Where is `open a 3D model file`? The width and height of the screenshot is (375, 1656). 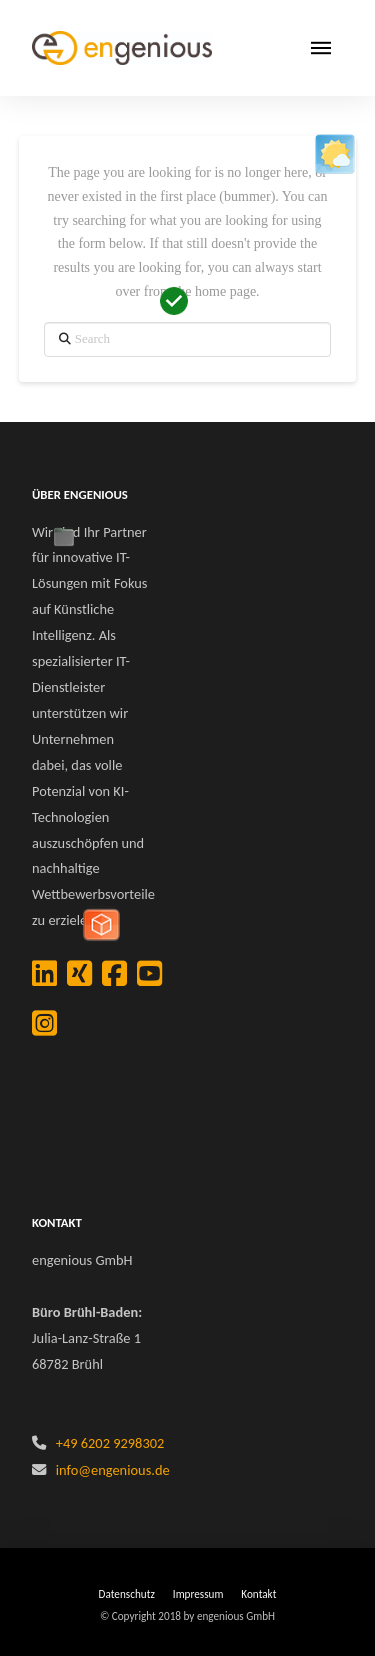 open a 3D model file is located at coordinates (101, 923).